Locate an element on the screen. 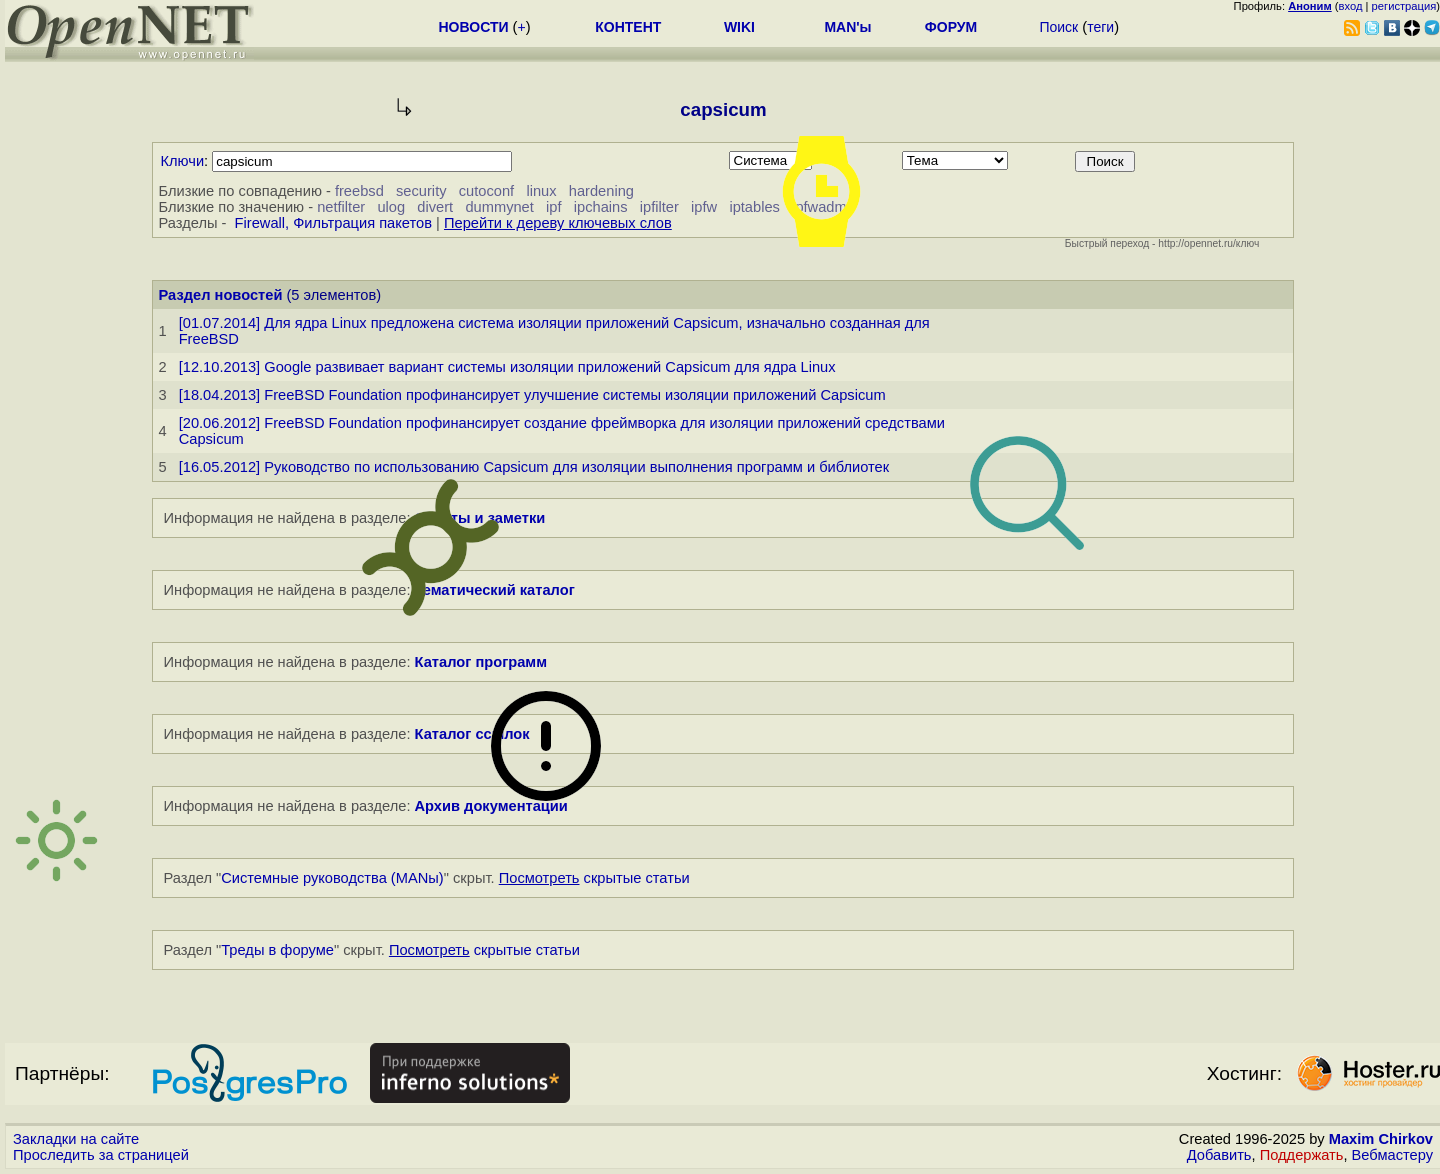  switch to light mode is located at coordinates (56, 840).